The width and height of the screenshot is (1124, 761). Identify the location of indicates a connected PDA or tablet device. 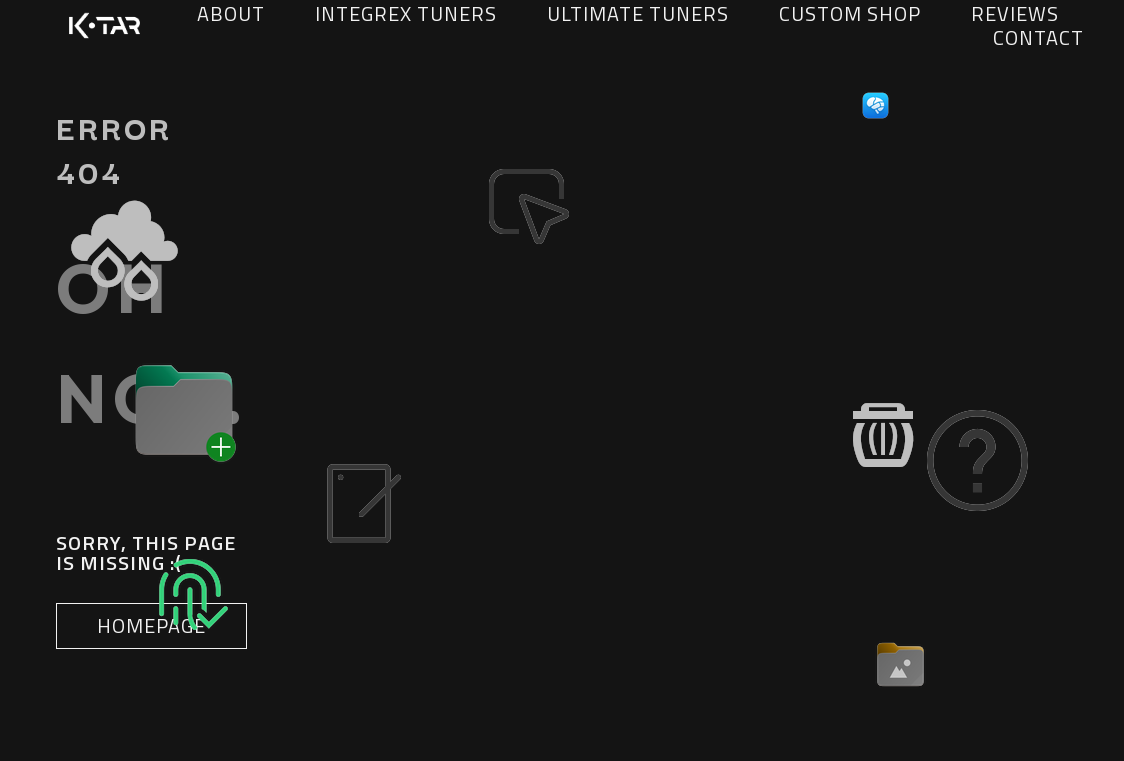
(359, 501).